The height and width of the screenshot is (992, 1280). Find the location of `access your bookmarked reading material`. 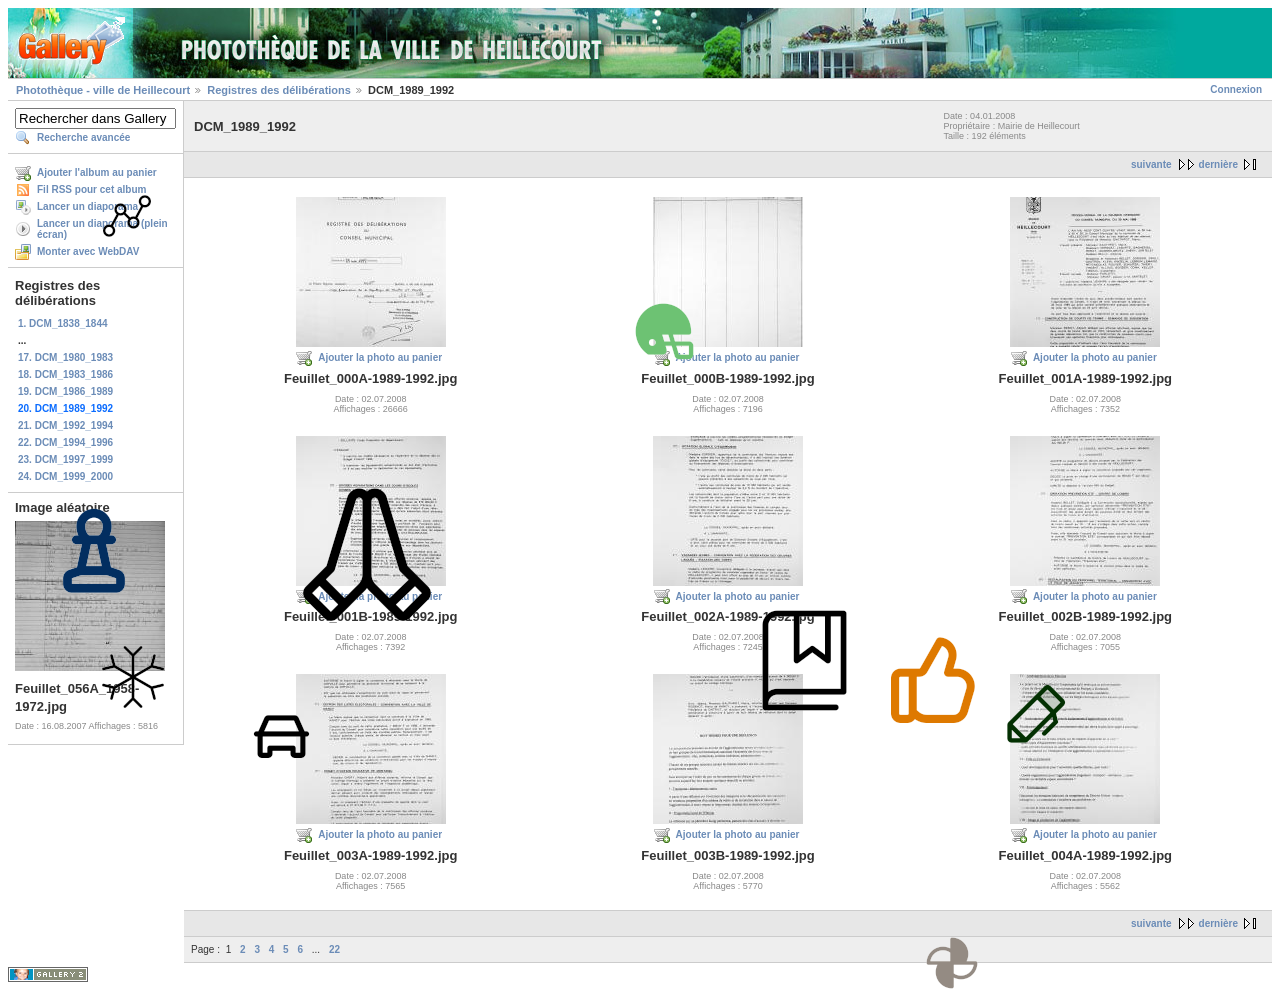

access your bookmarked reading material is located at coordinates (804, 660).